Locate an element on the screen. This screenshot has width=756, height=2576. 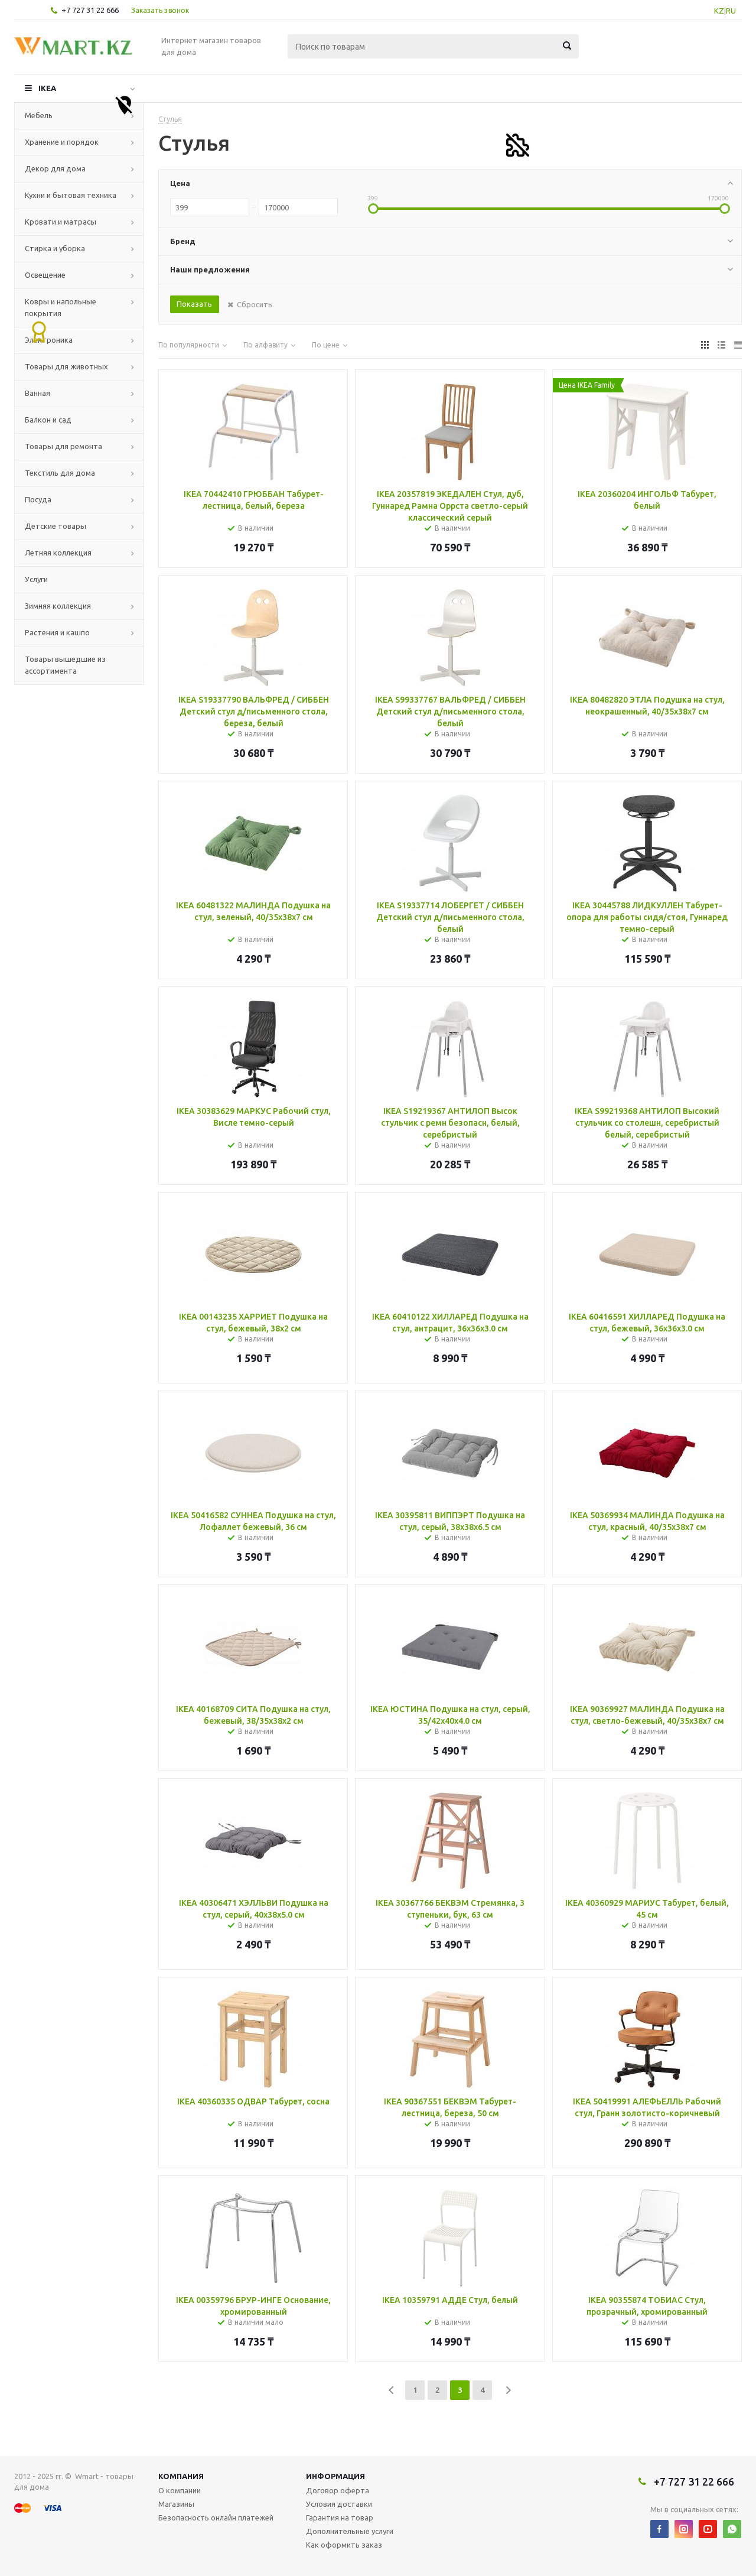
disable or remove an extension or plugin is located at coordinates (517, 145).